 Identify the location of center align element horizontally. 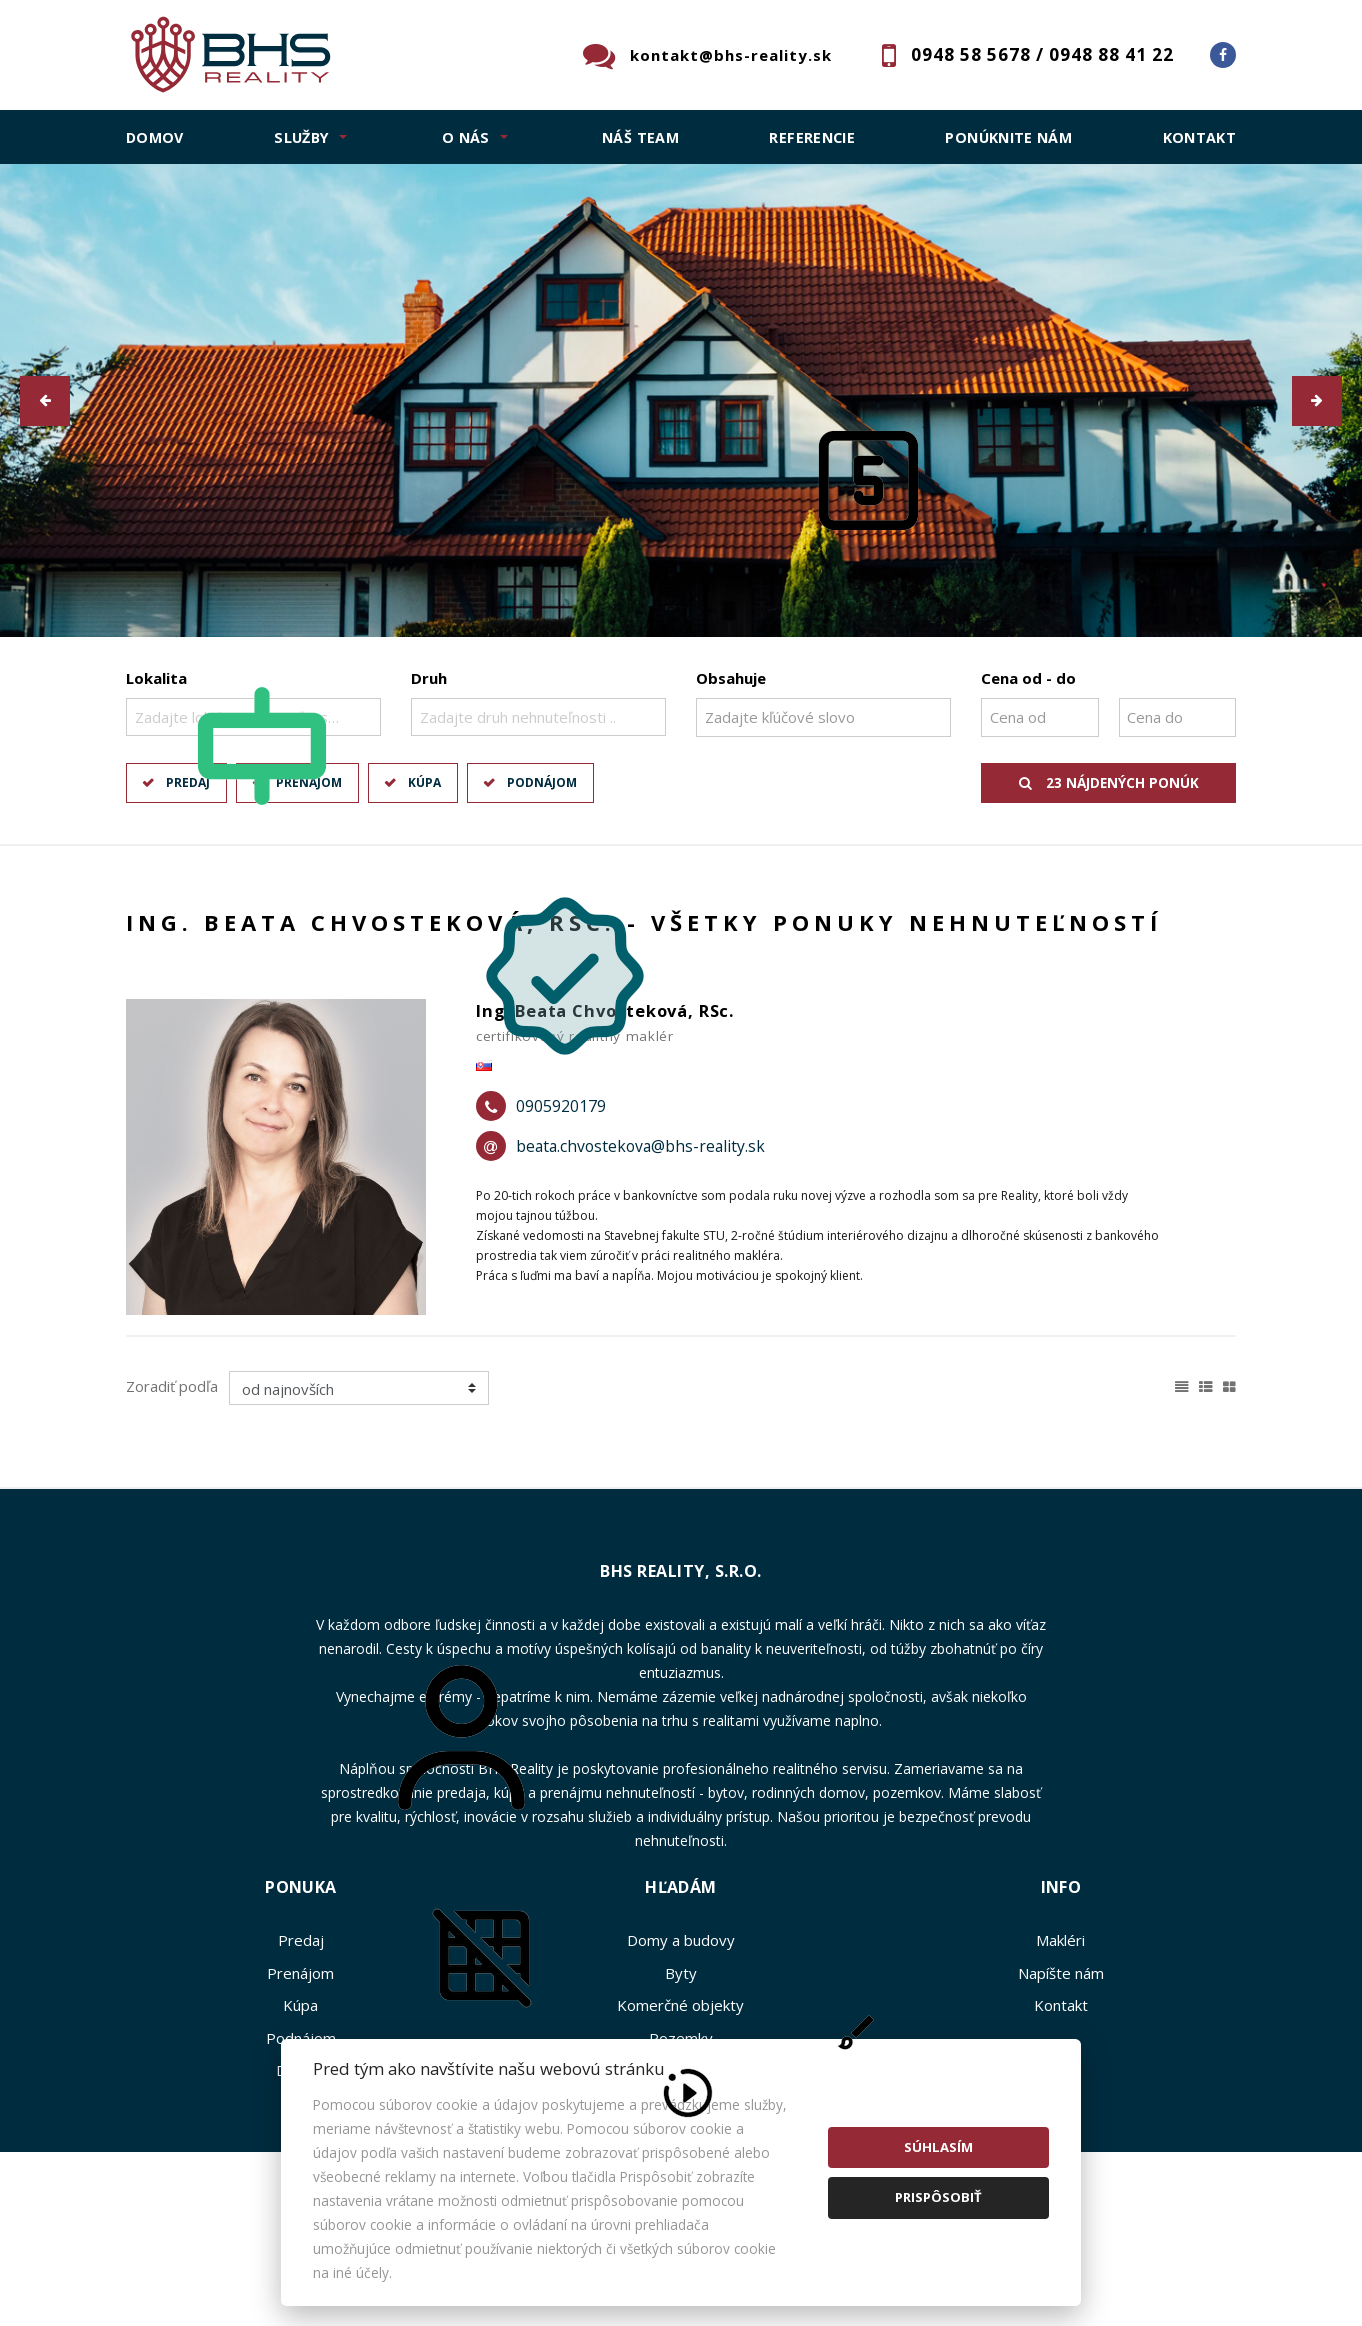
(262, 746).